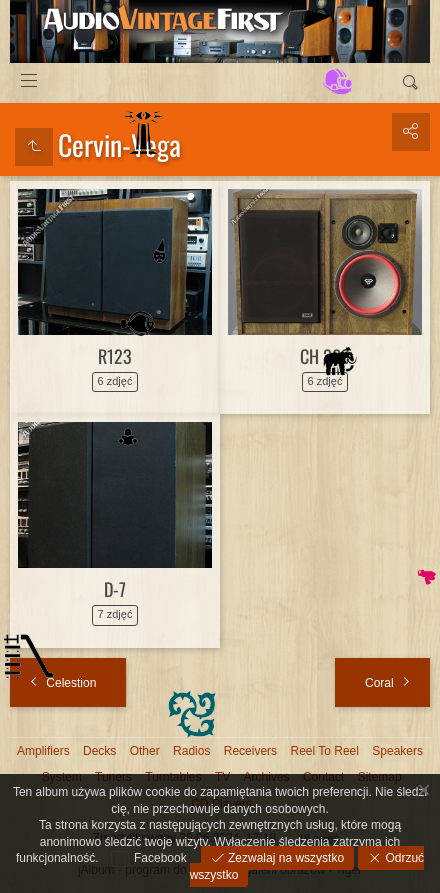  What do you see at coordinates (340, 361) in the screenshot?
I see `prehistoric or ice age themed game category` at bounding box center [340, 361].